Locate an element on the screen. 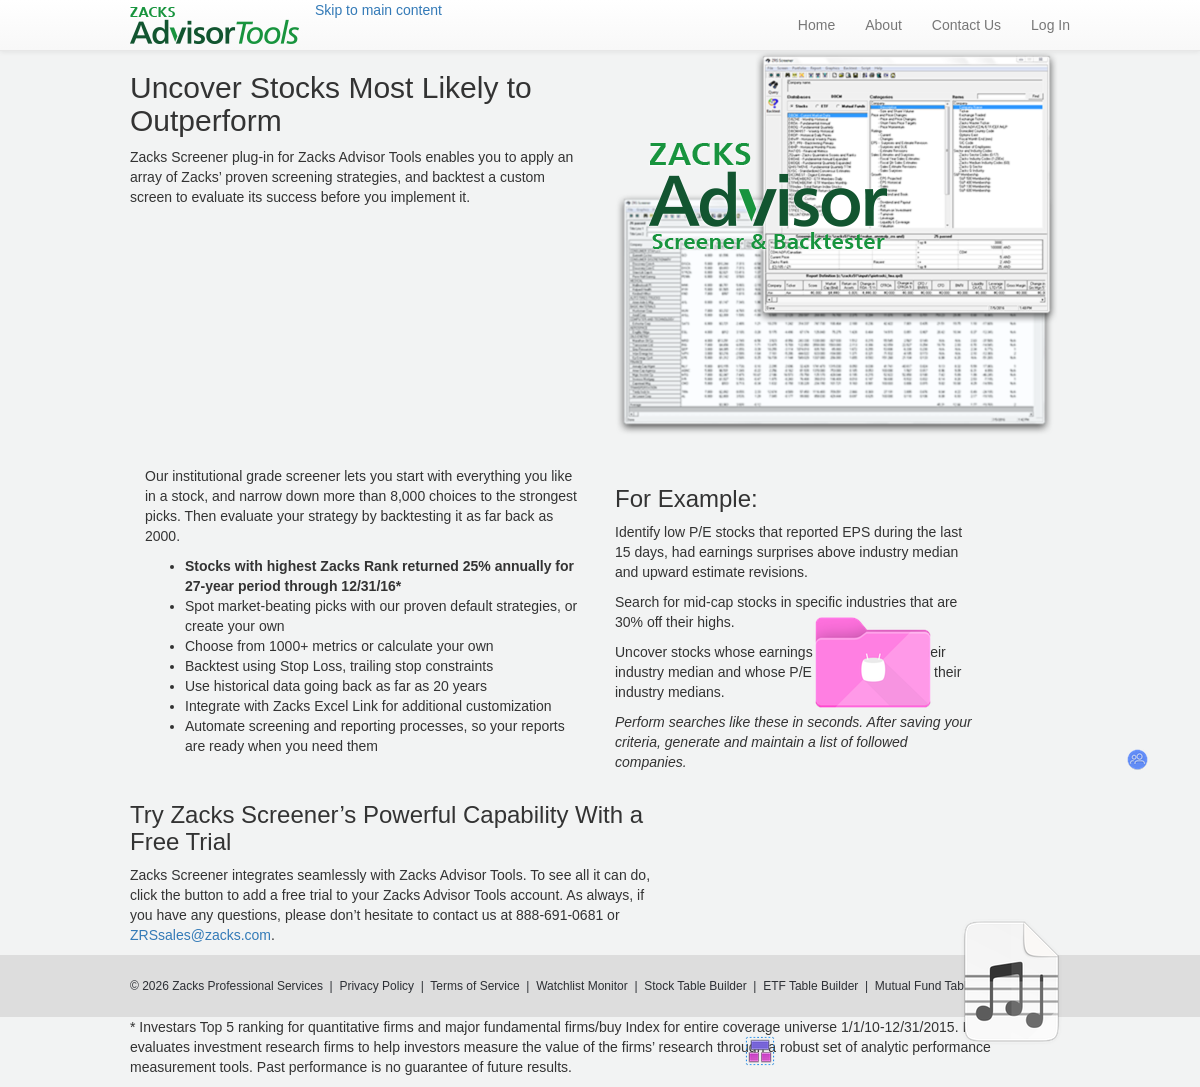  switch to a different user account is located at coordinates (1137, 759).